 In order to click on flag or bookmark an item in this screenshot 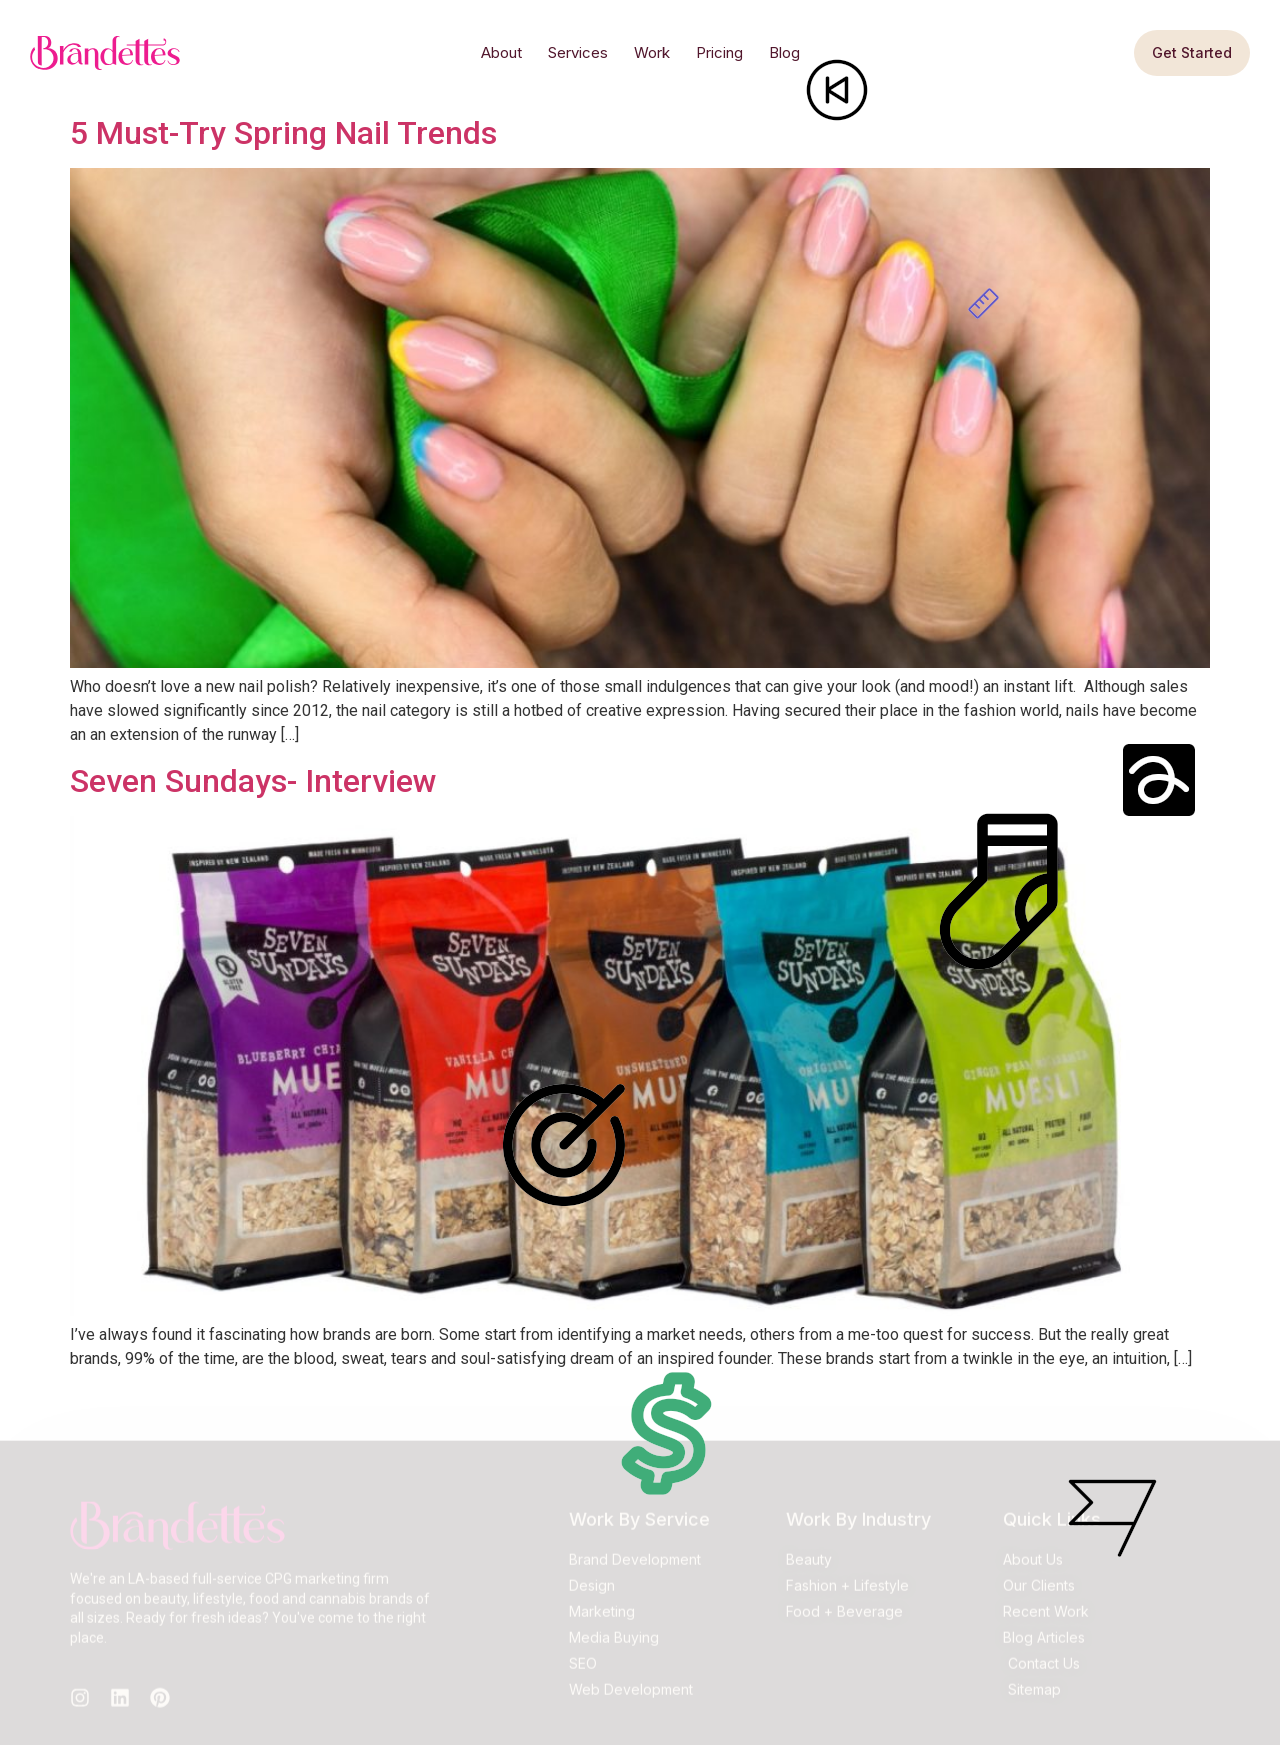, I will do `click(1109, 1513)`.